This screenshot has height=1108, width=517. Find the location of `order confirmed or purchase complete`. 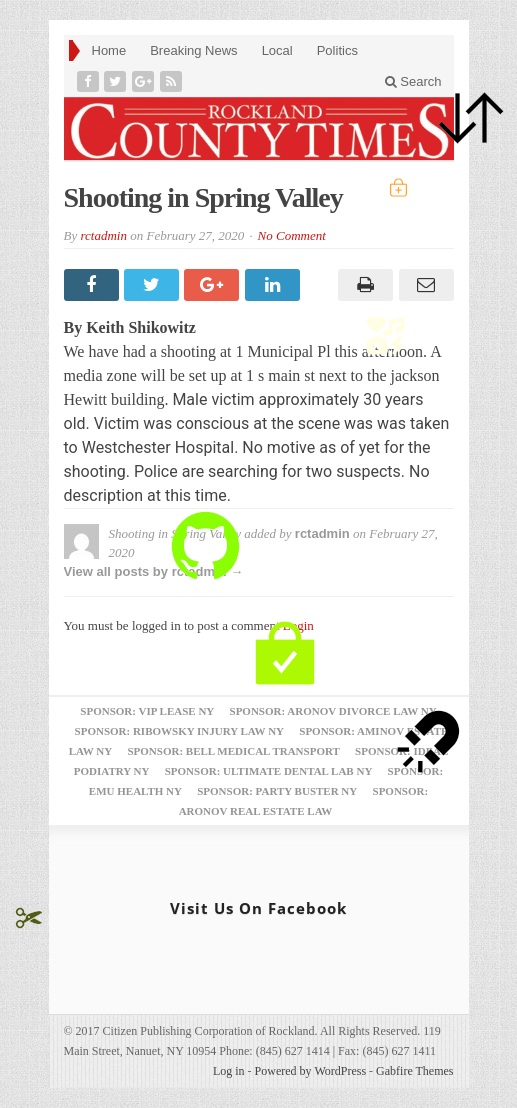

order confirmed or purchase complete is located at coordinates (285, 653).